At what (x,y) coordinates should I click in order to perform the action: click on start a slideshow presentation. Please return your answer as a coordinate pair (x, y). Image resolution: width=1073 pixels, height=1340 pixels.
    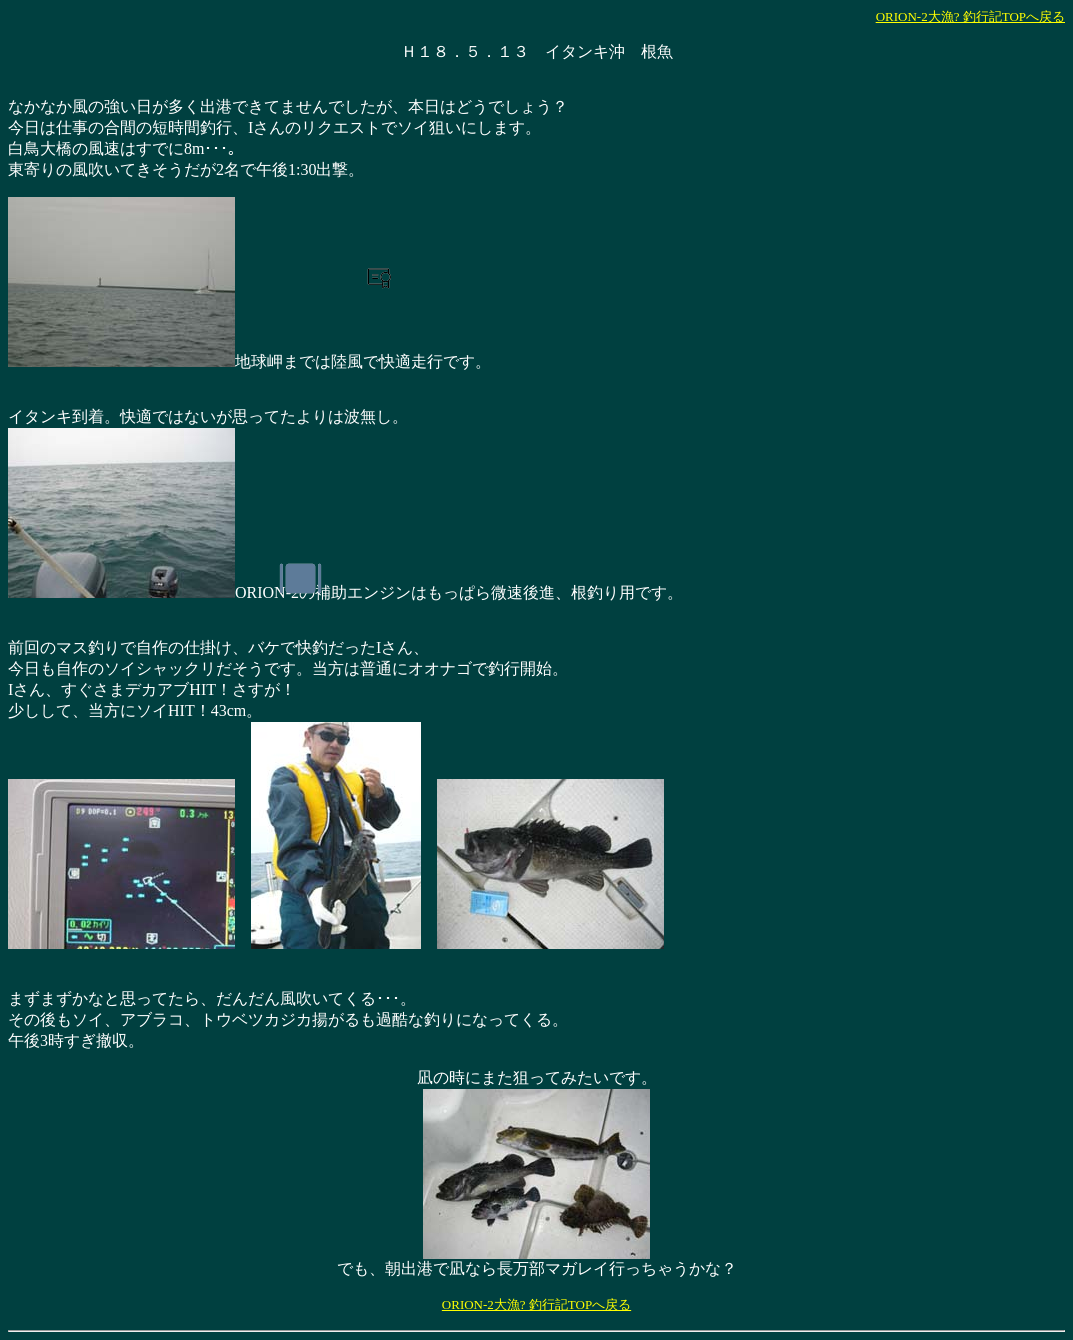
    Looking at the image, I should click on (300, 578).